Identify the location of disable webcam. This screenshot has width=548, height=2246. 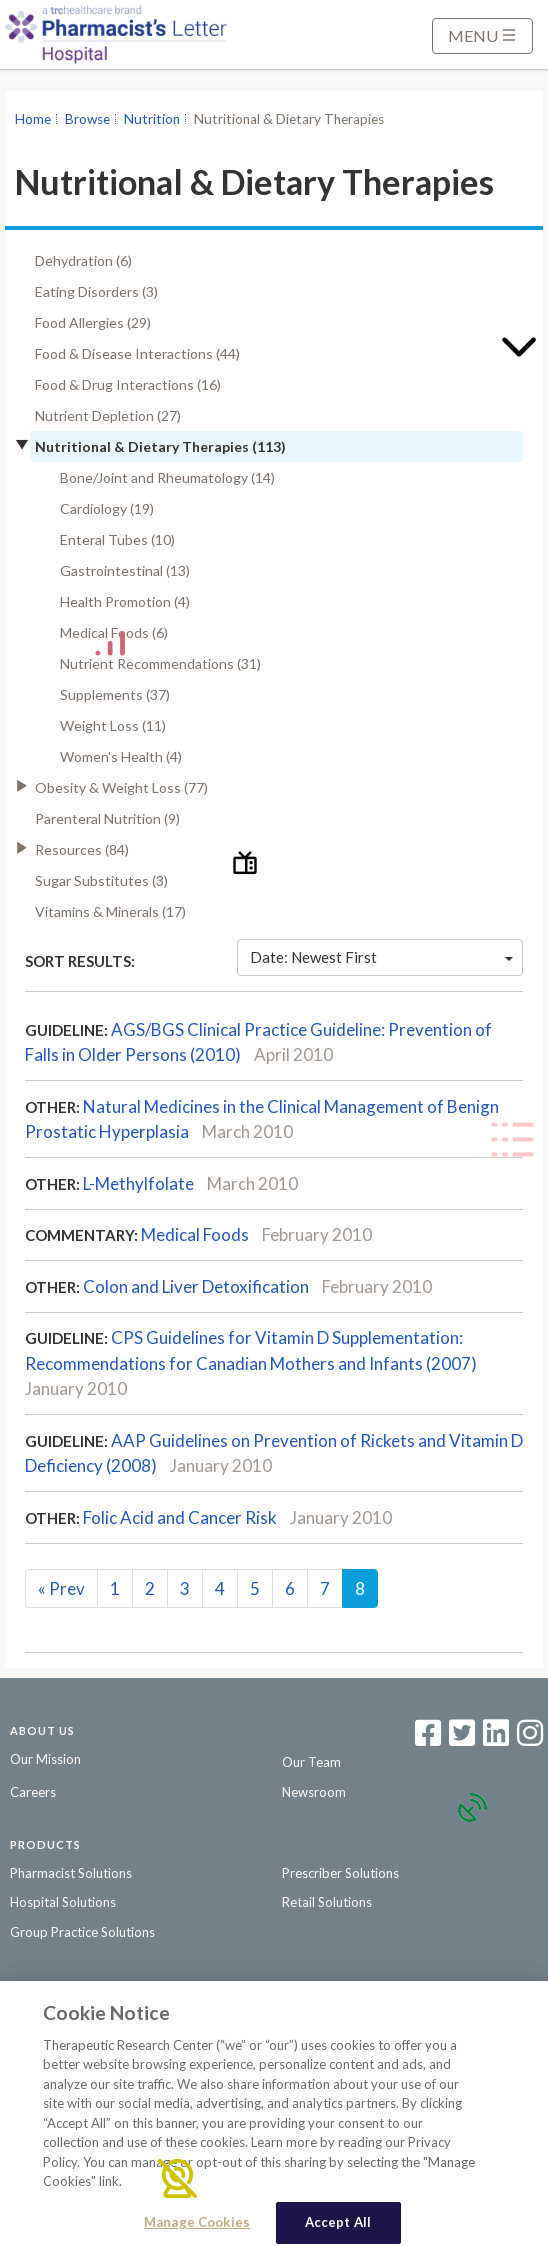
(177, 2178).